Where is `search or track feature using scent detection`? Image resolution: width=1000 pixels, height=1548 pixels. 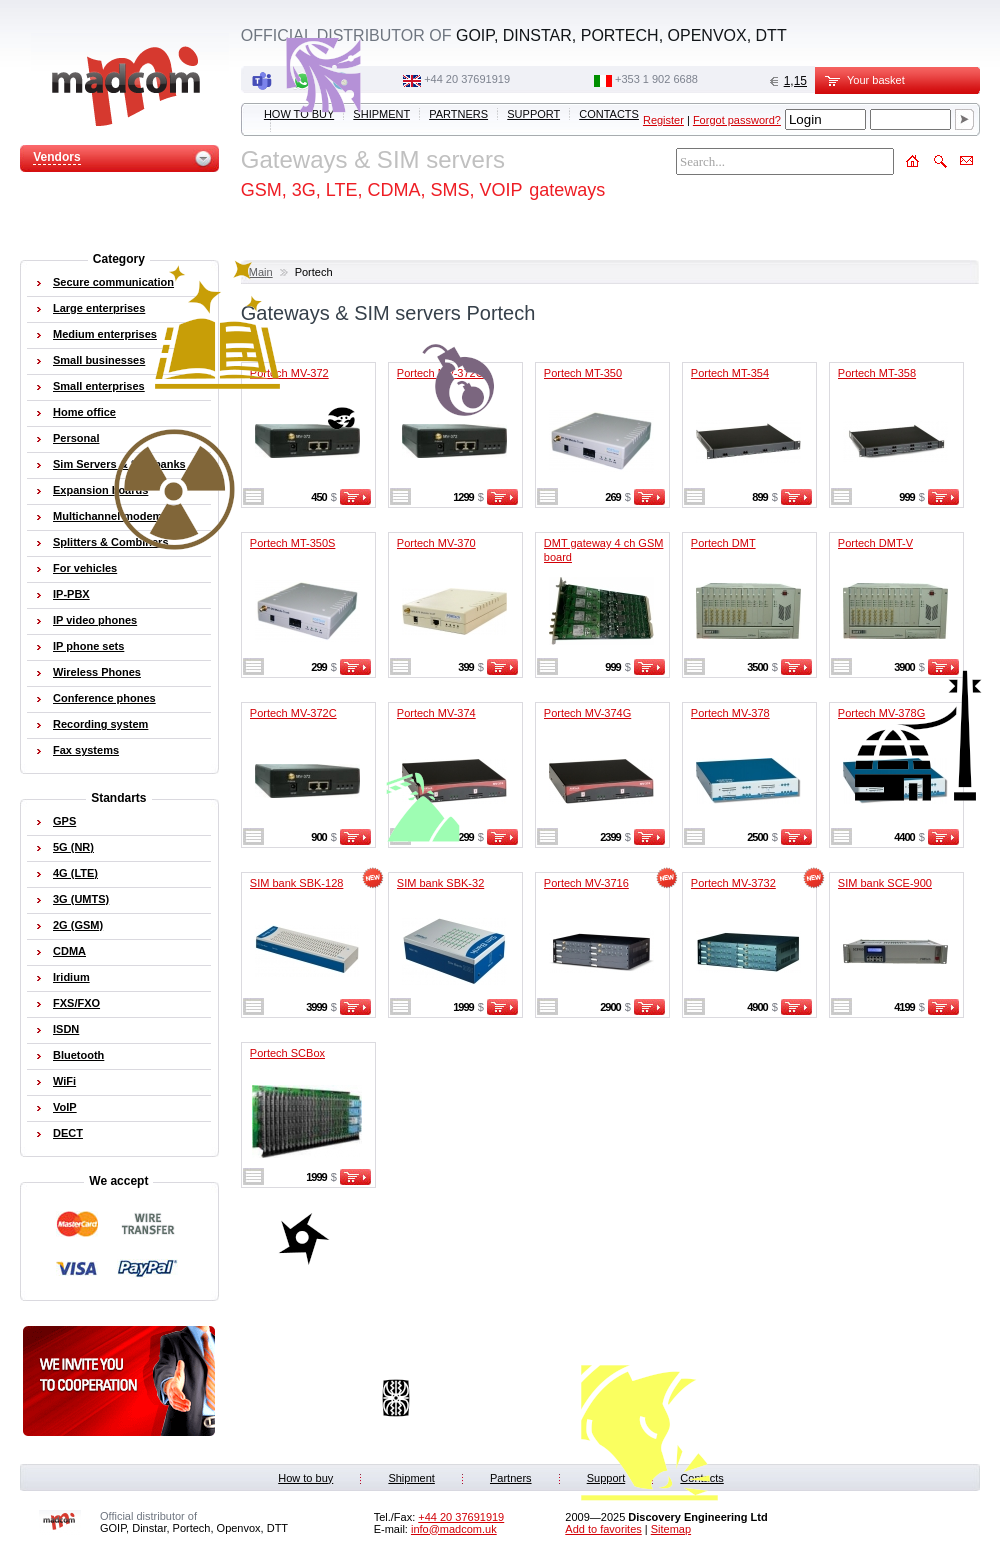 search or track feature using scent detection is located at coordinates (649, 1433).